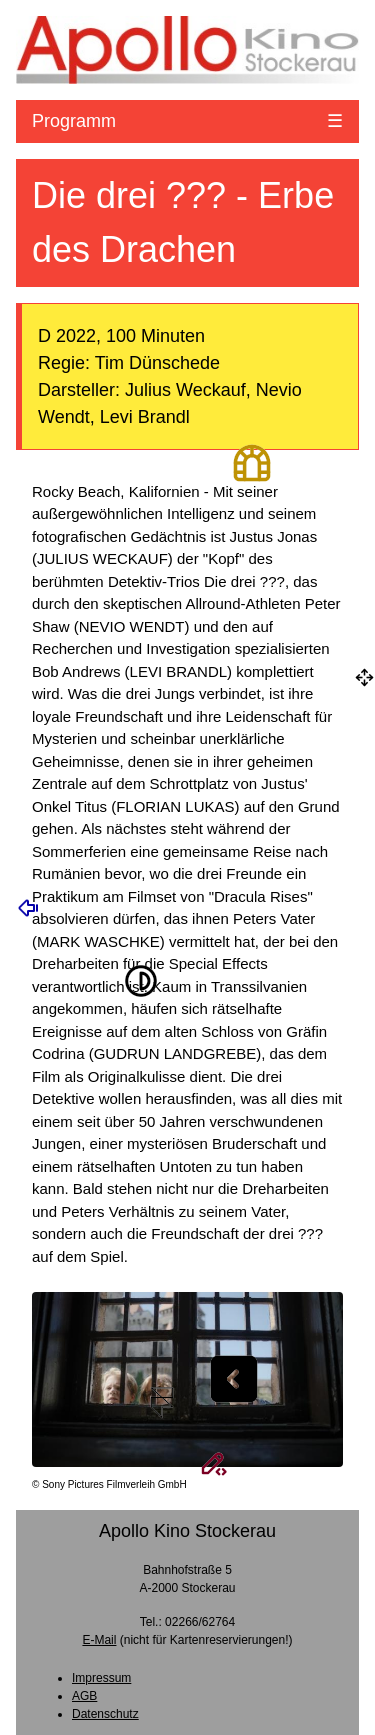 This screenshot has width=375, height=1735. What do you see at coordinates (162, 1401) in the screenshot?
I see `open framer app` at bounding box center [162, 1401].